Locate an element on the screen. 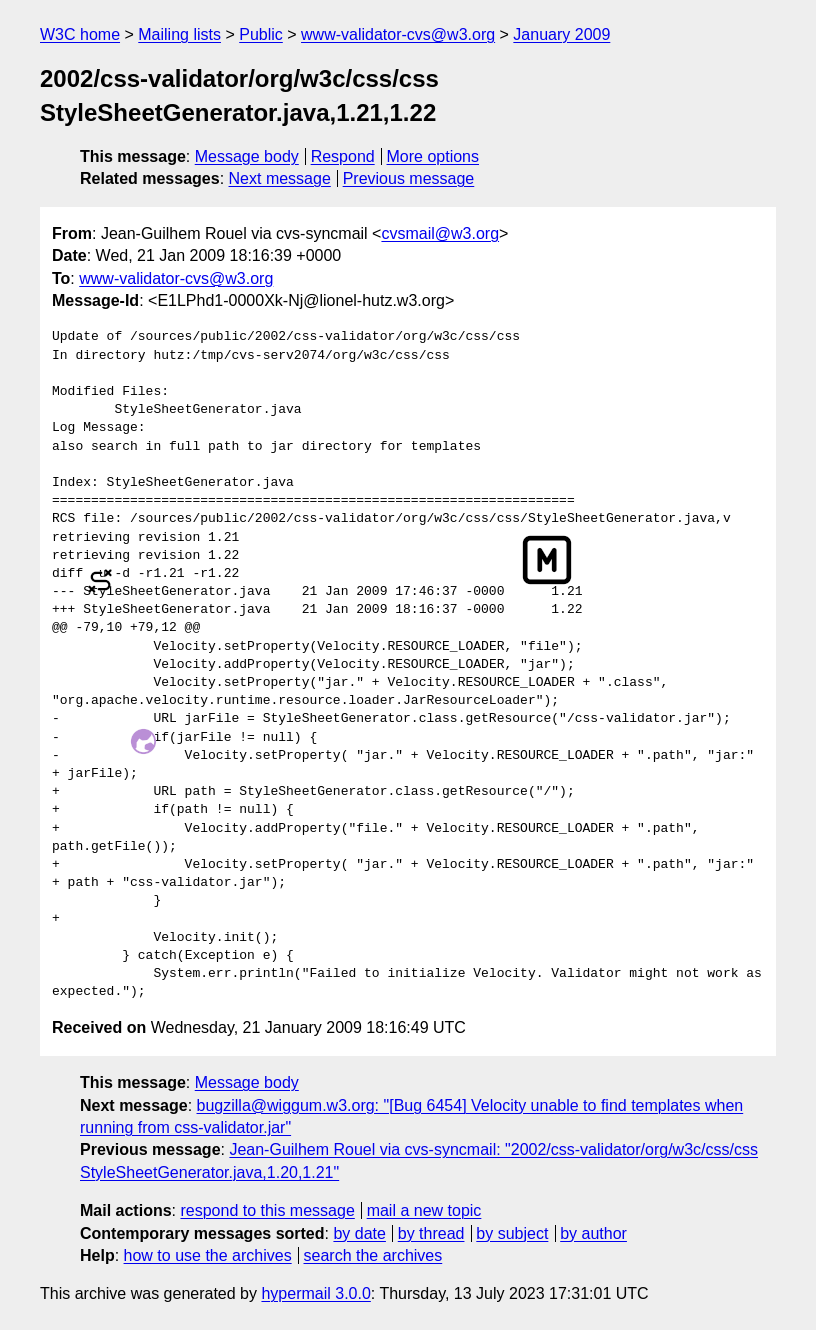 This screenshot has width=816, height=1330. switch to international or global settings is located at coordinates (143, 741).